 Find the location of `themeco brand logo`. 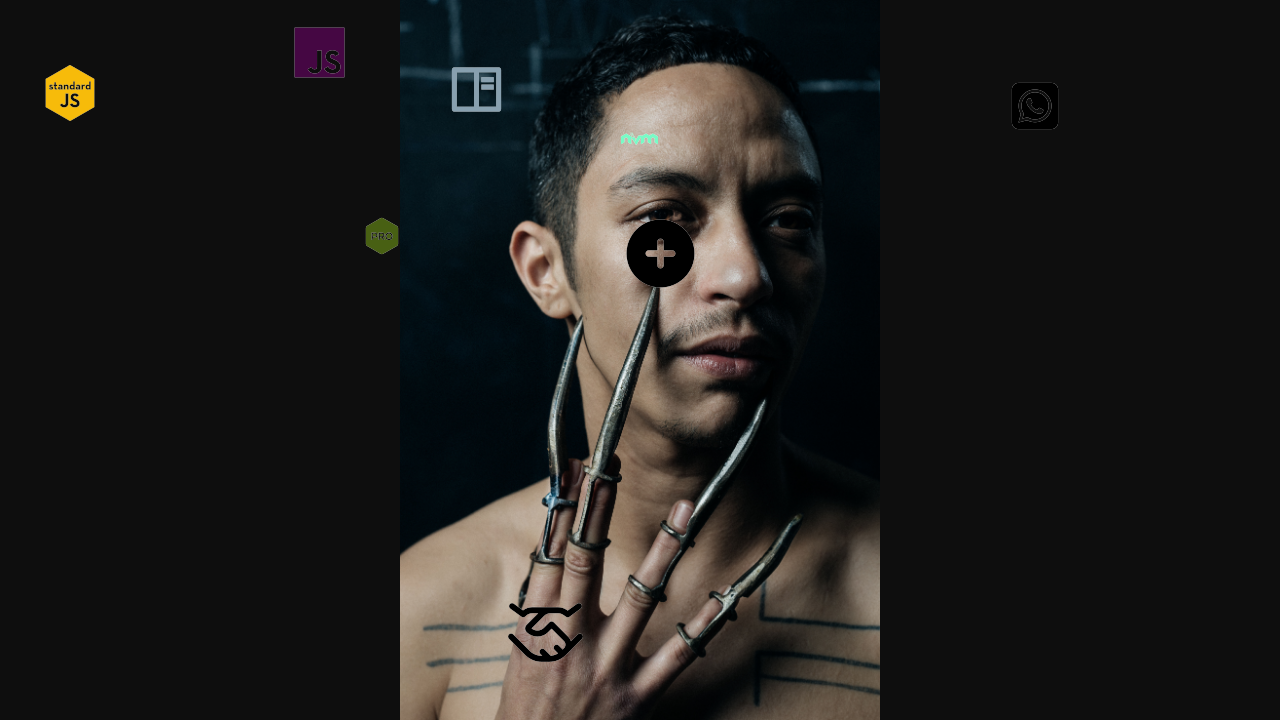

themeco brand logo is located at coordinates (382, 236).